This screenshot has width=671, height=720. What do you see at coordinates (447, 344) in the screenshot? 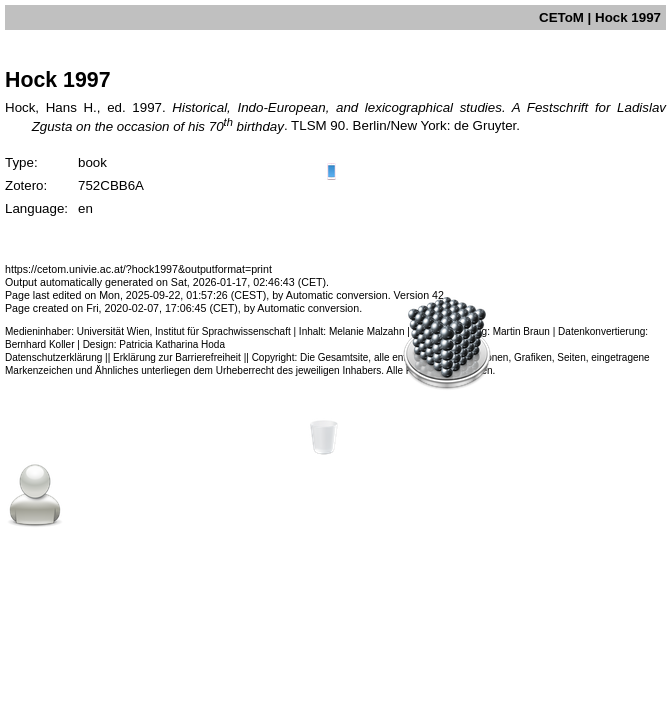
I see `access Xsan storage area network settings` at bounding box center [447, 344].